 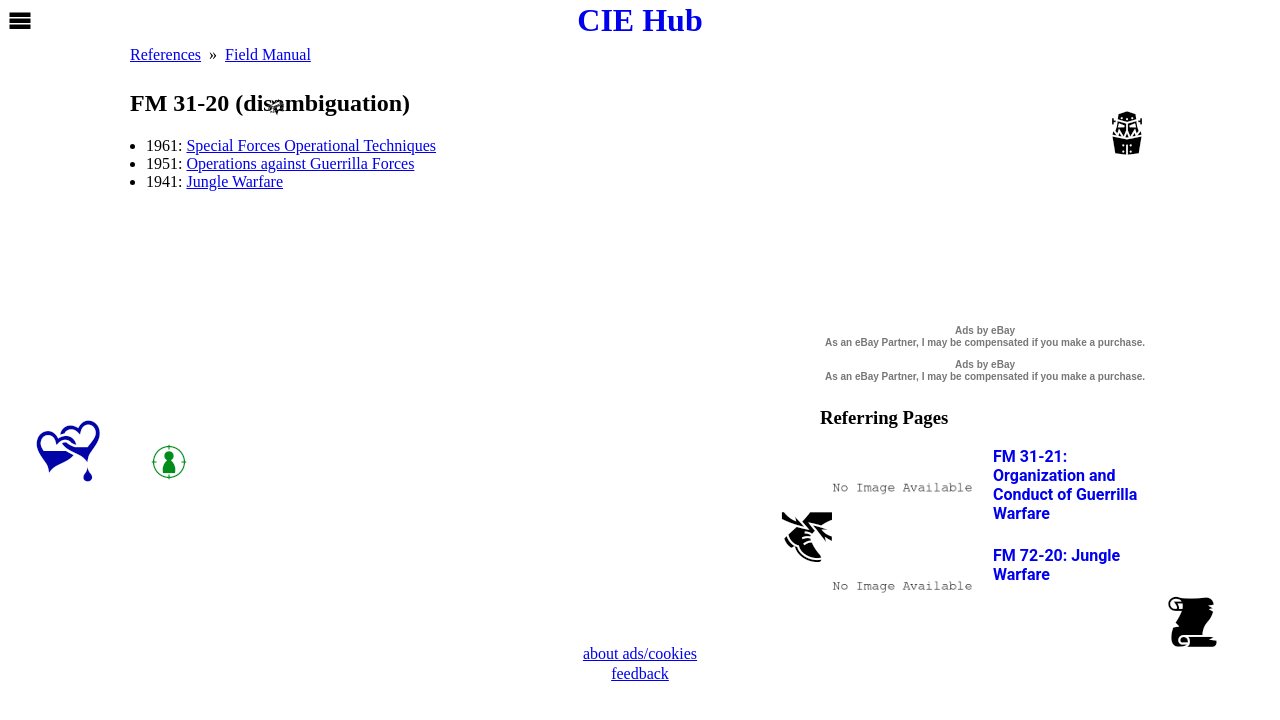 I want to click on indicates a gold bar or treasure reward, so click(x=276, y=107).